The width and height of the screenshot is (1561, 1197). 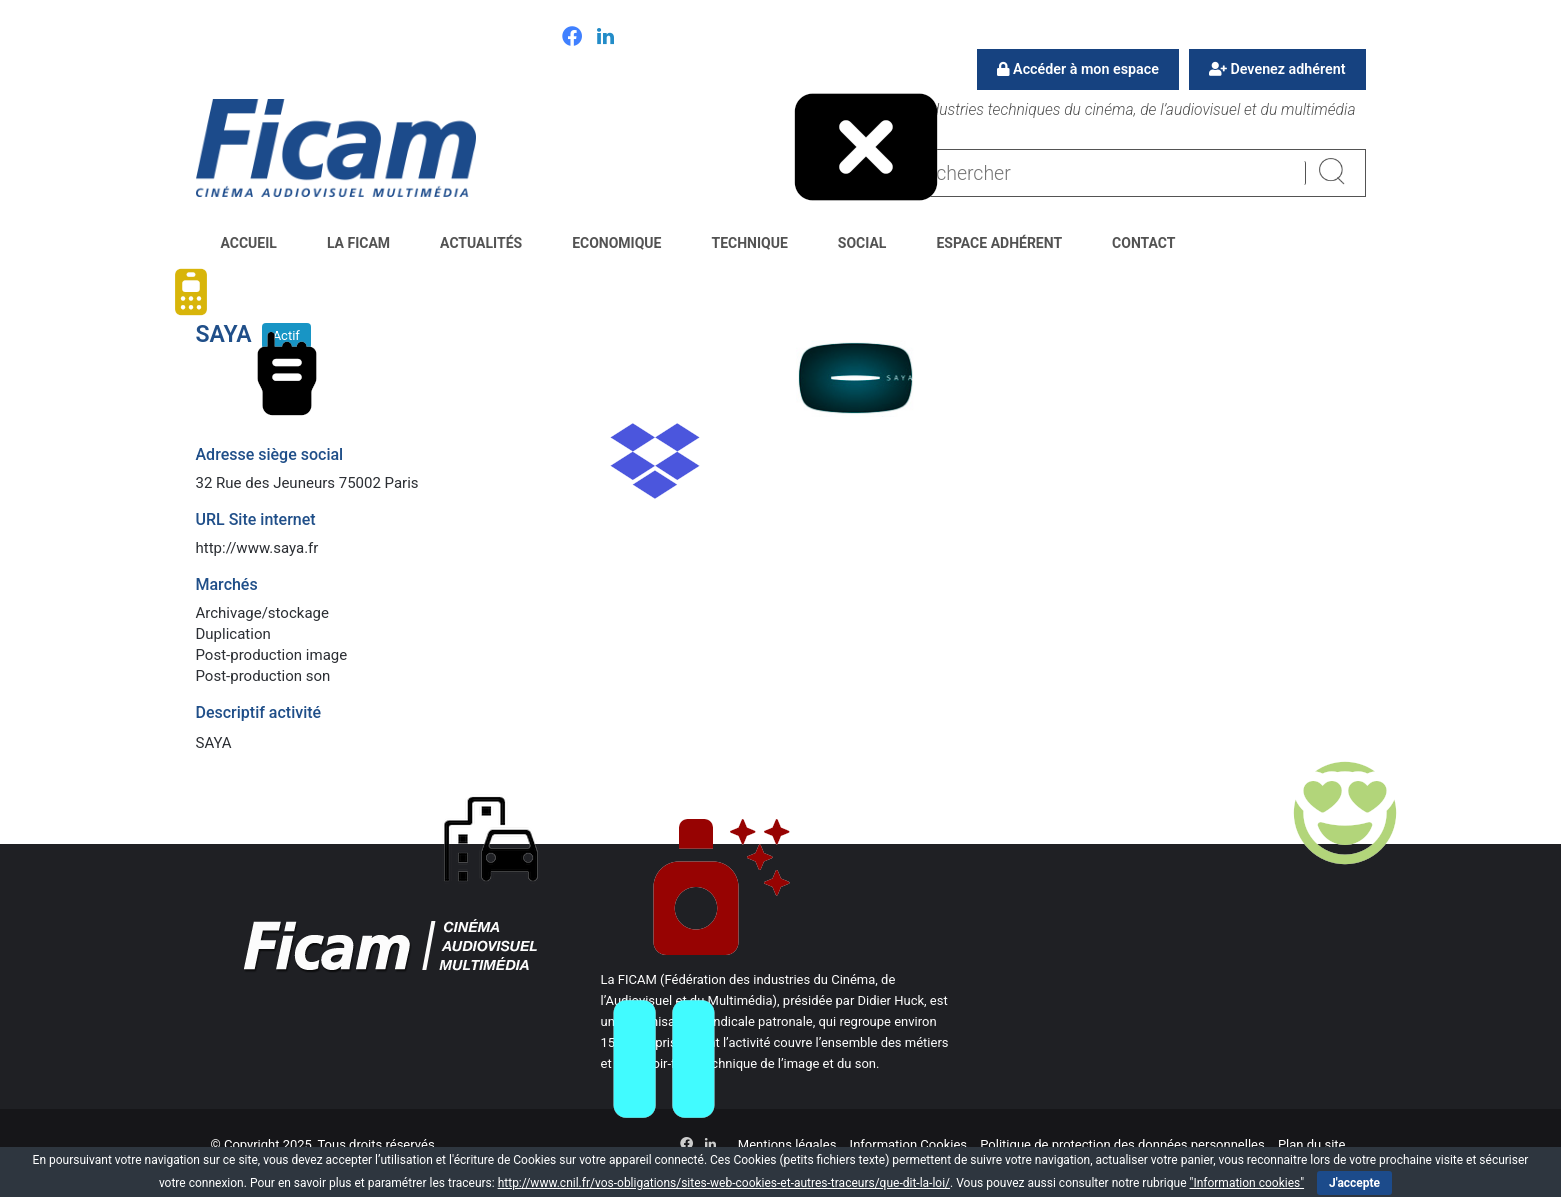 I want to click on close or dismiss a dialog box, so click(x=866, y=147).